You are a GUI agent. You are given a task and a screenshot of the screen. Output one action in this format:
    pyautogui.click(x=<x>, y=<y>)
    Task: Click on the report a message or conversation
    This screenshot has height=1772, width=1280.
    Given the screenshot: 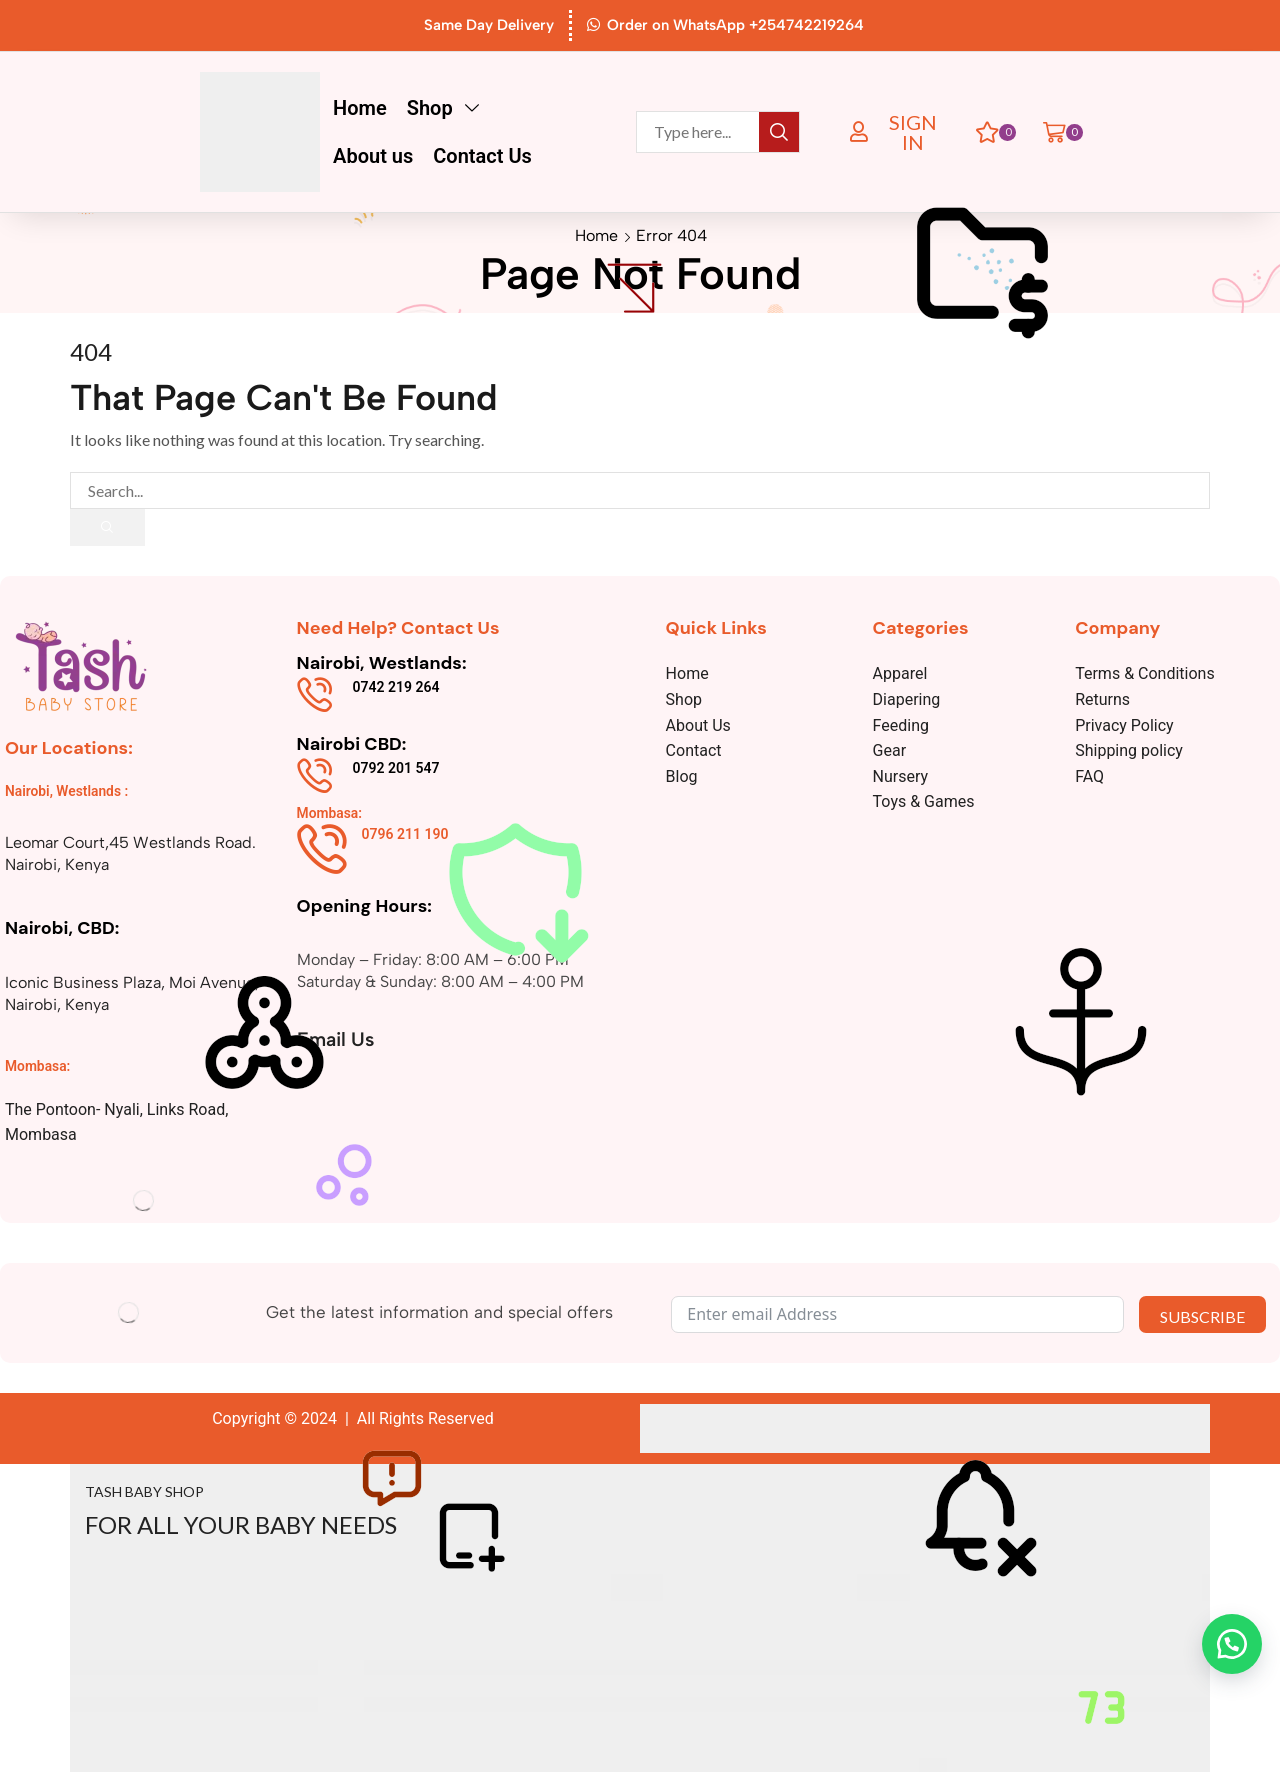 What is the action you would take?
    pyautogui.click(x=392, y=1477)
    